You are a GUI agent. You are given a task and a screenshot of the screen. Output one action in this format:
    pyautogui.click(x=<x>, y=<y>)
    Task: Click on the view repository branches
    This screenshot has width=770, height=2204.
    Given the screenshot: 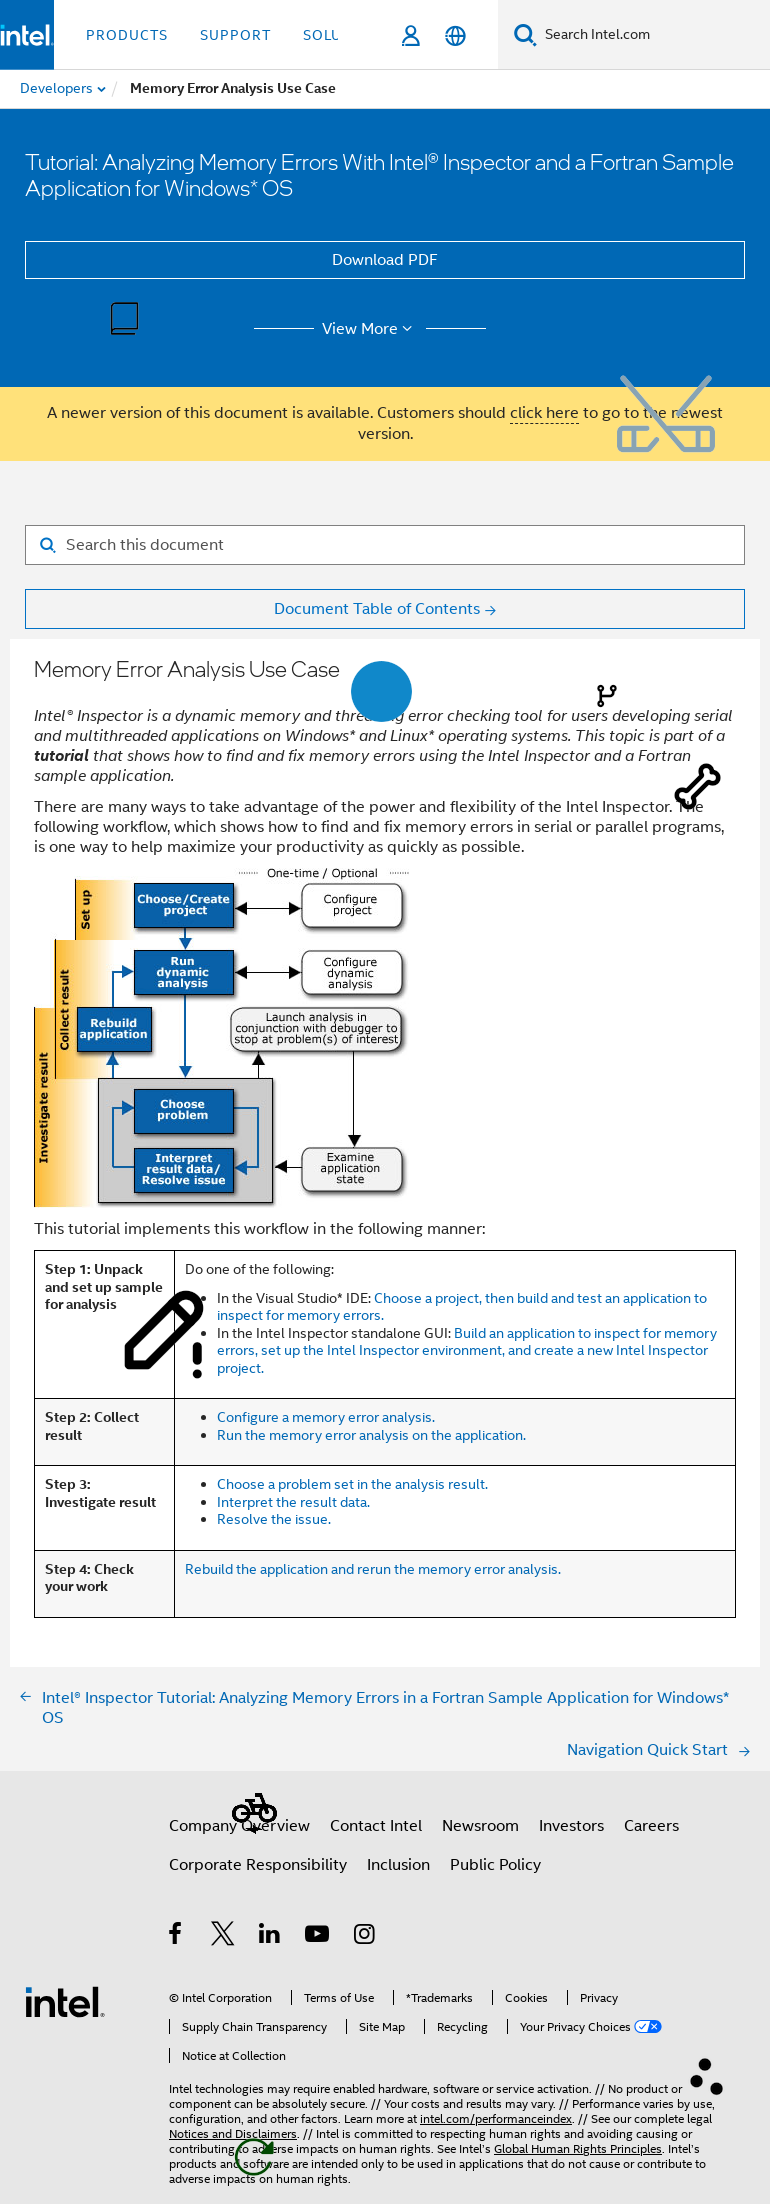 What is the action you would take?
    pyautogui.click(x=607, y=696)
    